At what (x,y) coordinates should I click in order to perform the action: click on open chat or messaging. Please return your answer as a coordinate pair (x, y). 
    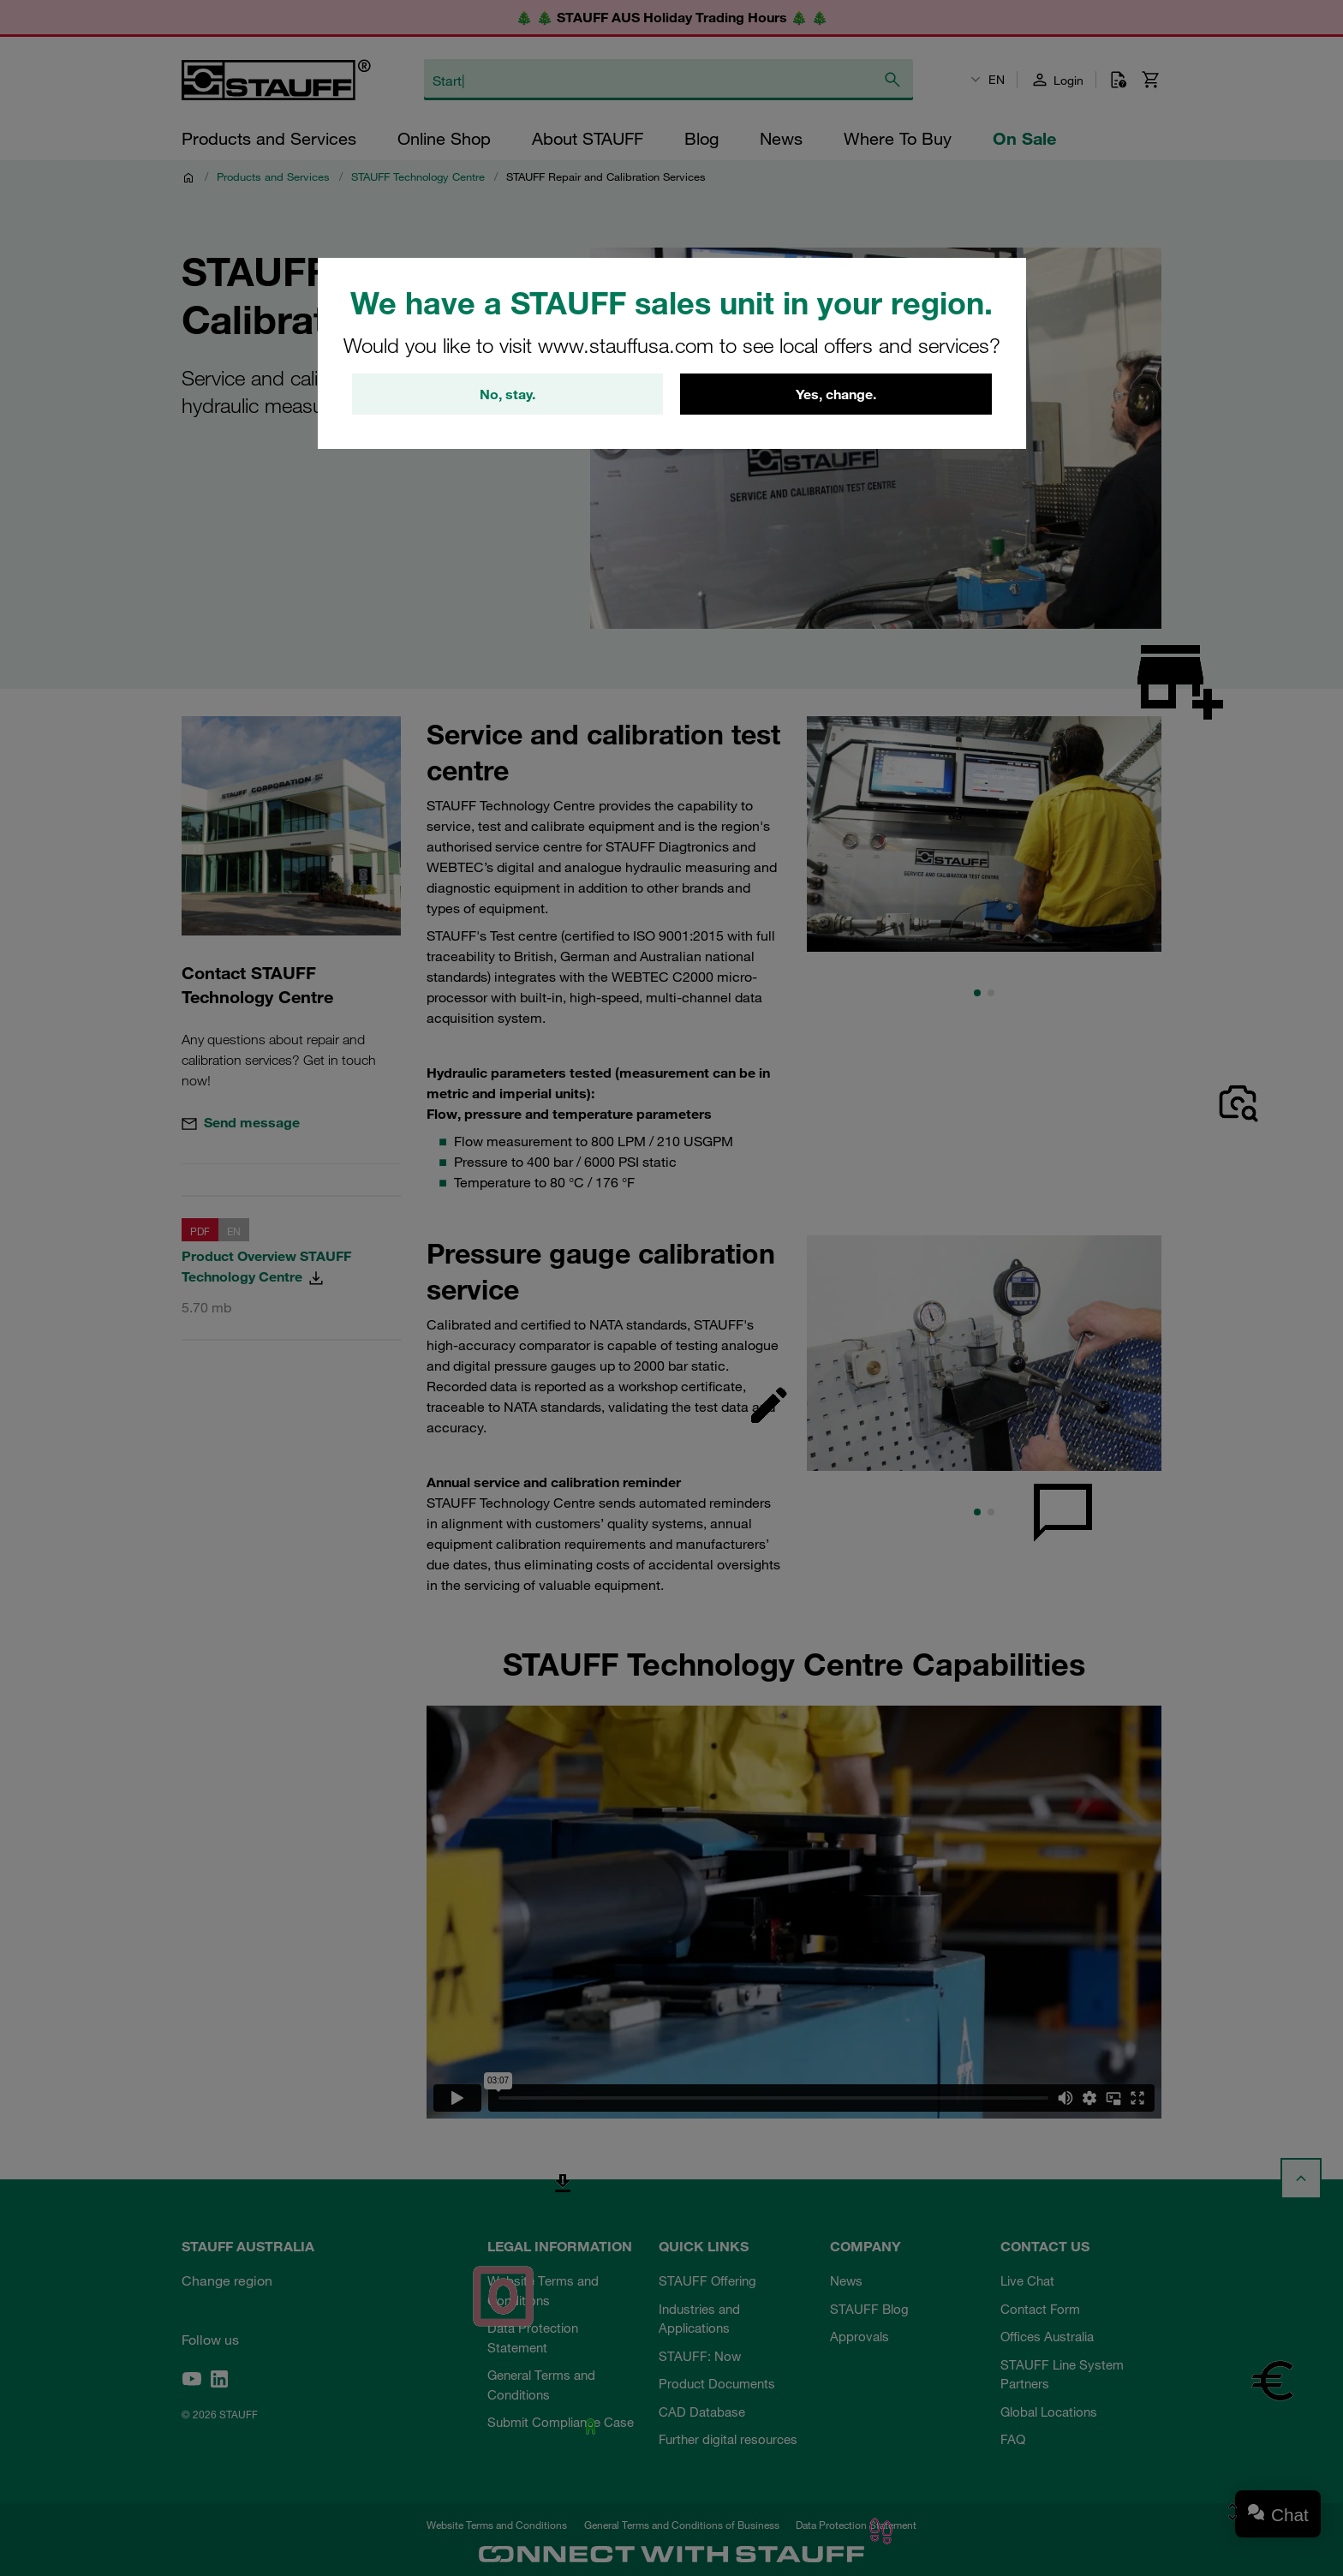
    Looking at the image, I should click on (1063, 1513).